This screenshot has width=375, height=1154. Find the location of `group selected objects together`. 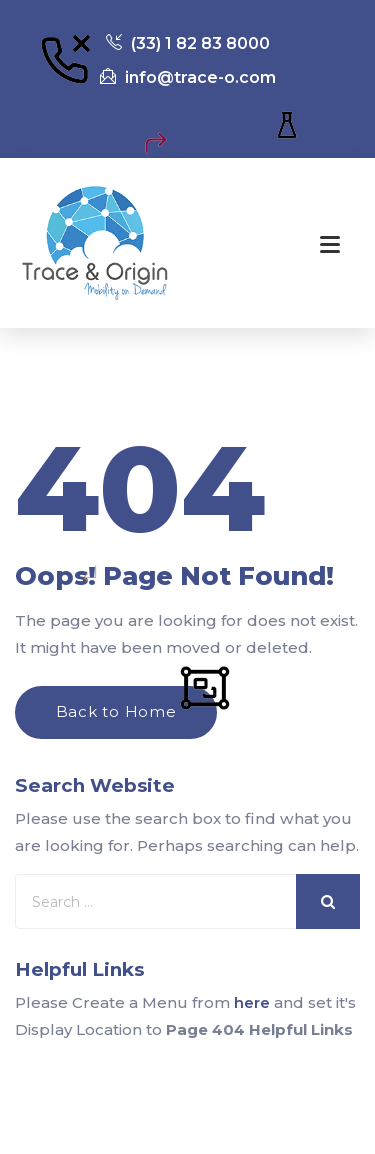

group selected objects together is located at coordinates (205, 688).